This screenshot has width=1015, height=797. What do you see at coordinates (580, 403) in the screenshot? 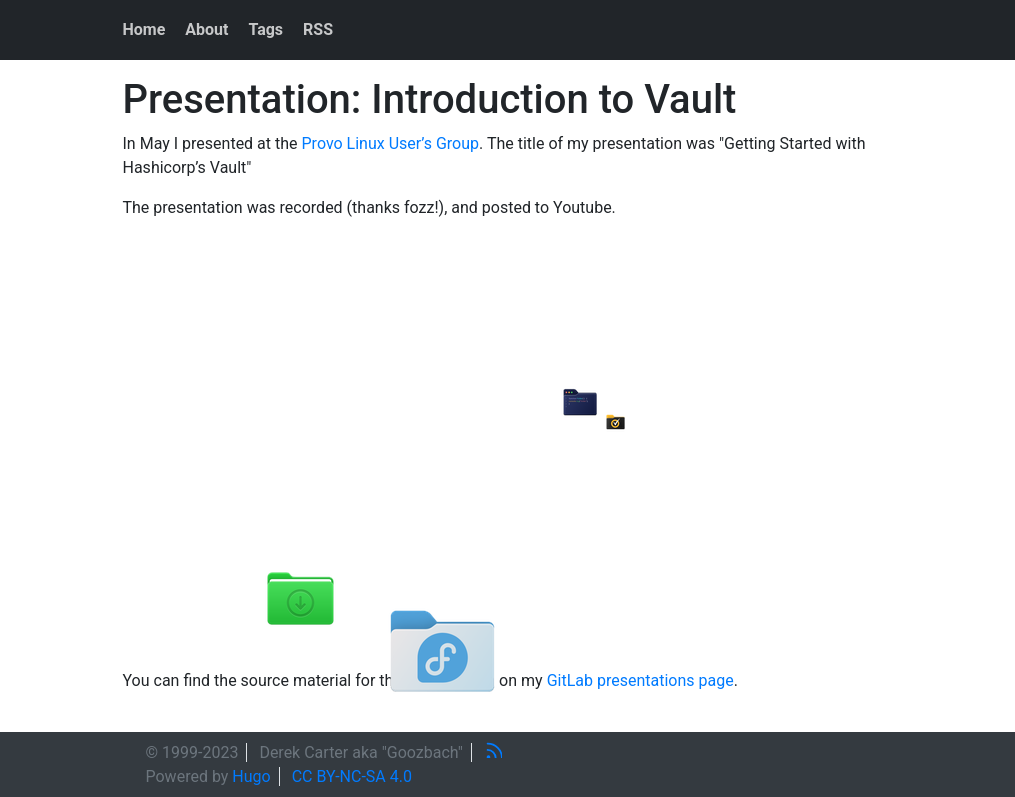
I see `open programming projects folder` at bounding box center [580, 403].